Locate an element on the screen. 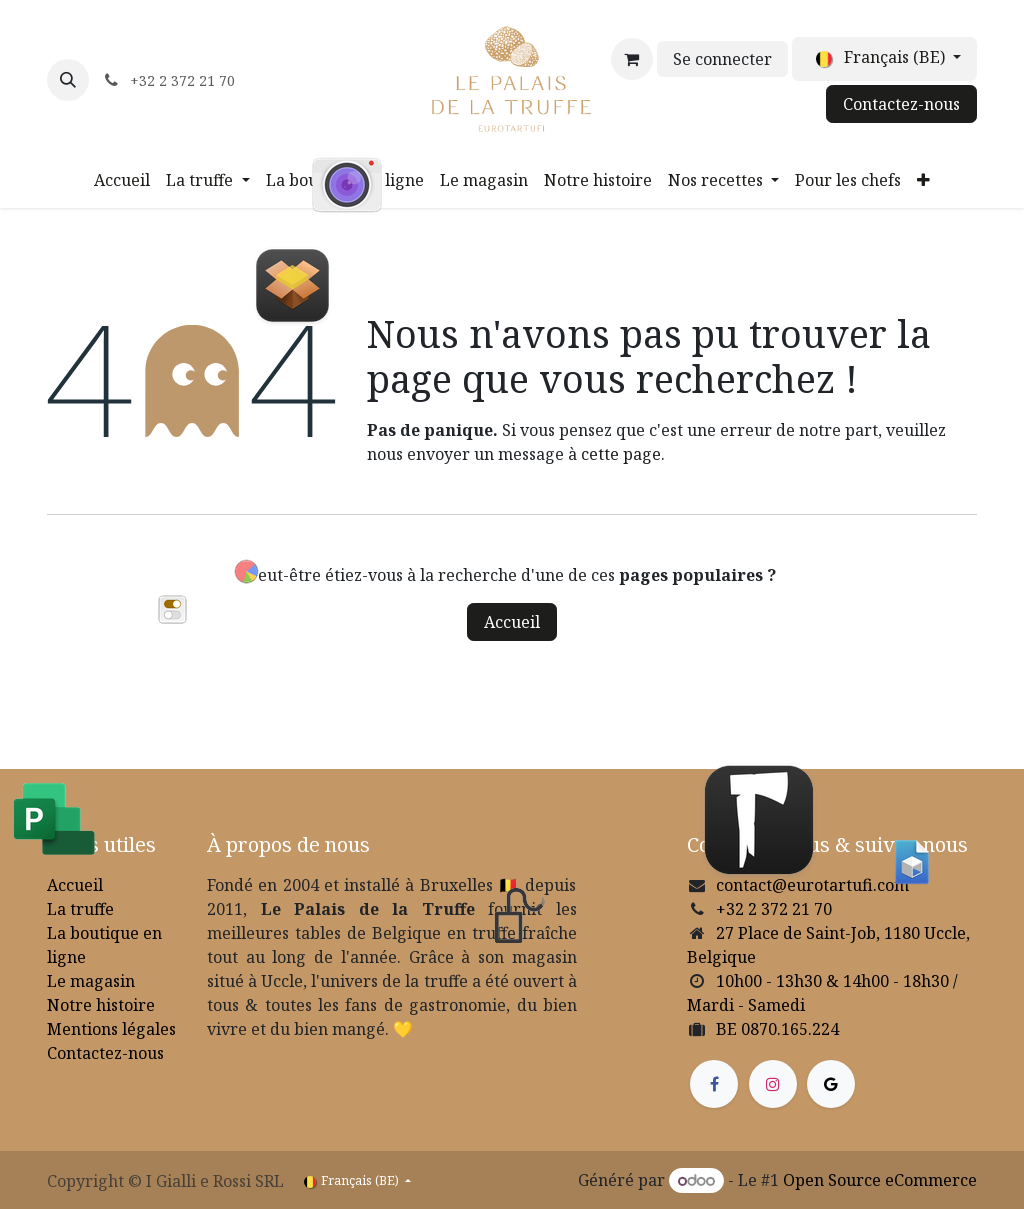  open gnome tweaks settings is located at coordinates (172, 609).